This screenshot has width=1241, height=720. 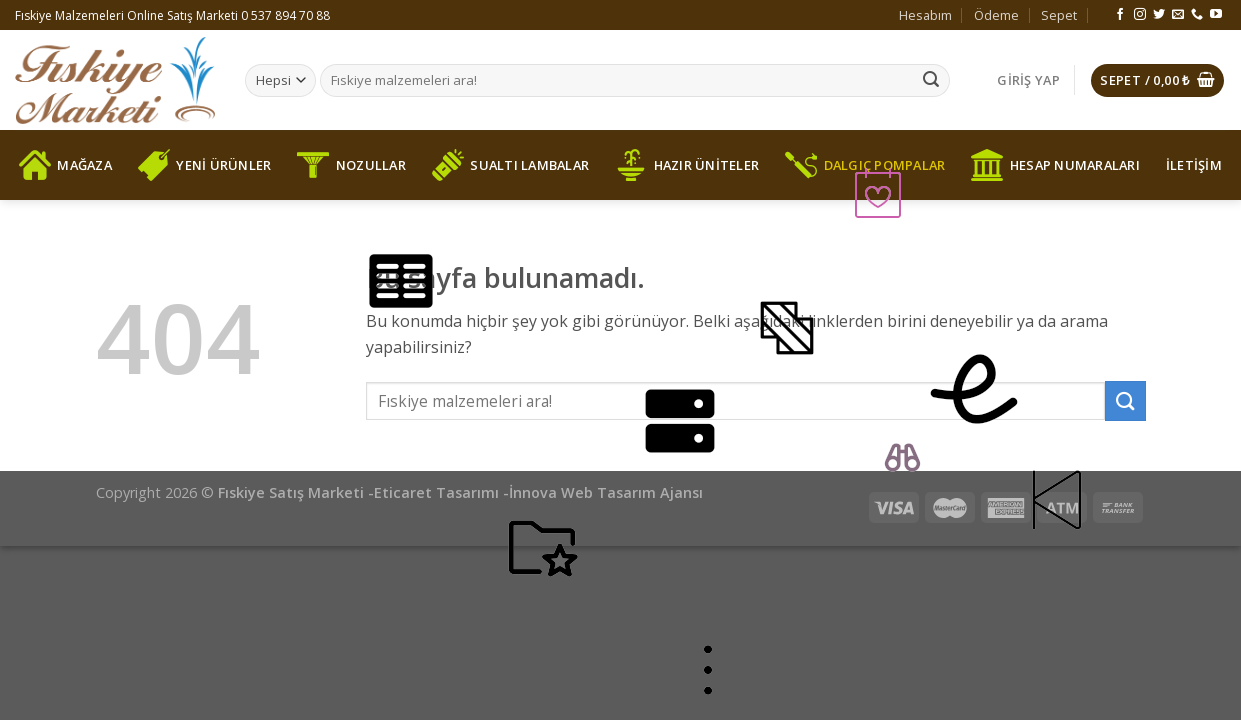 What do you see at coordinates (787, 328) in the screenshot?
I see `merge or combine selected layers` at bounding box center [787, 328].